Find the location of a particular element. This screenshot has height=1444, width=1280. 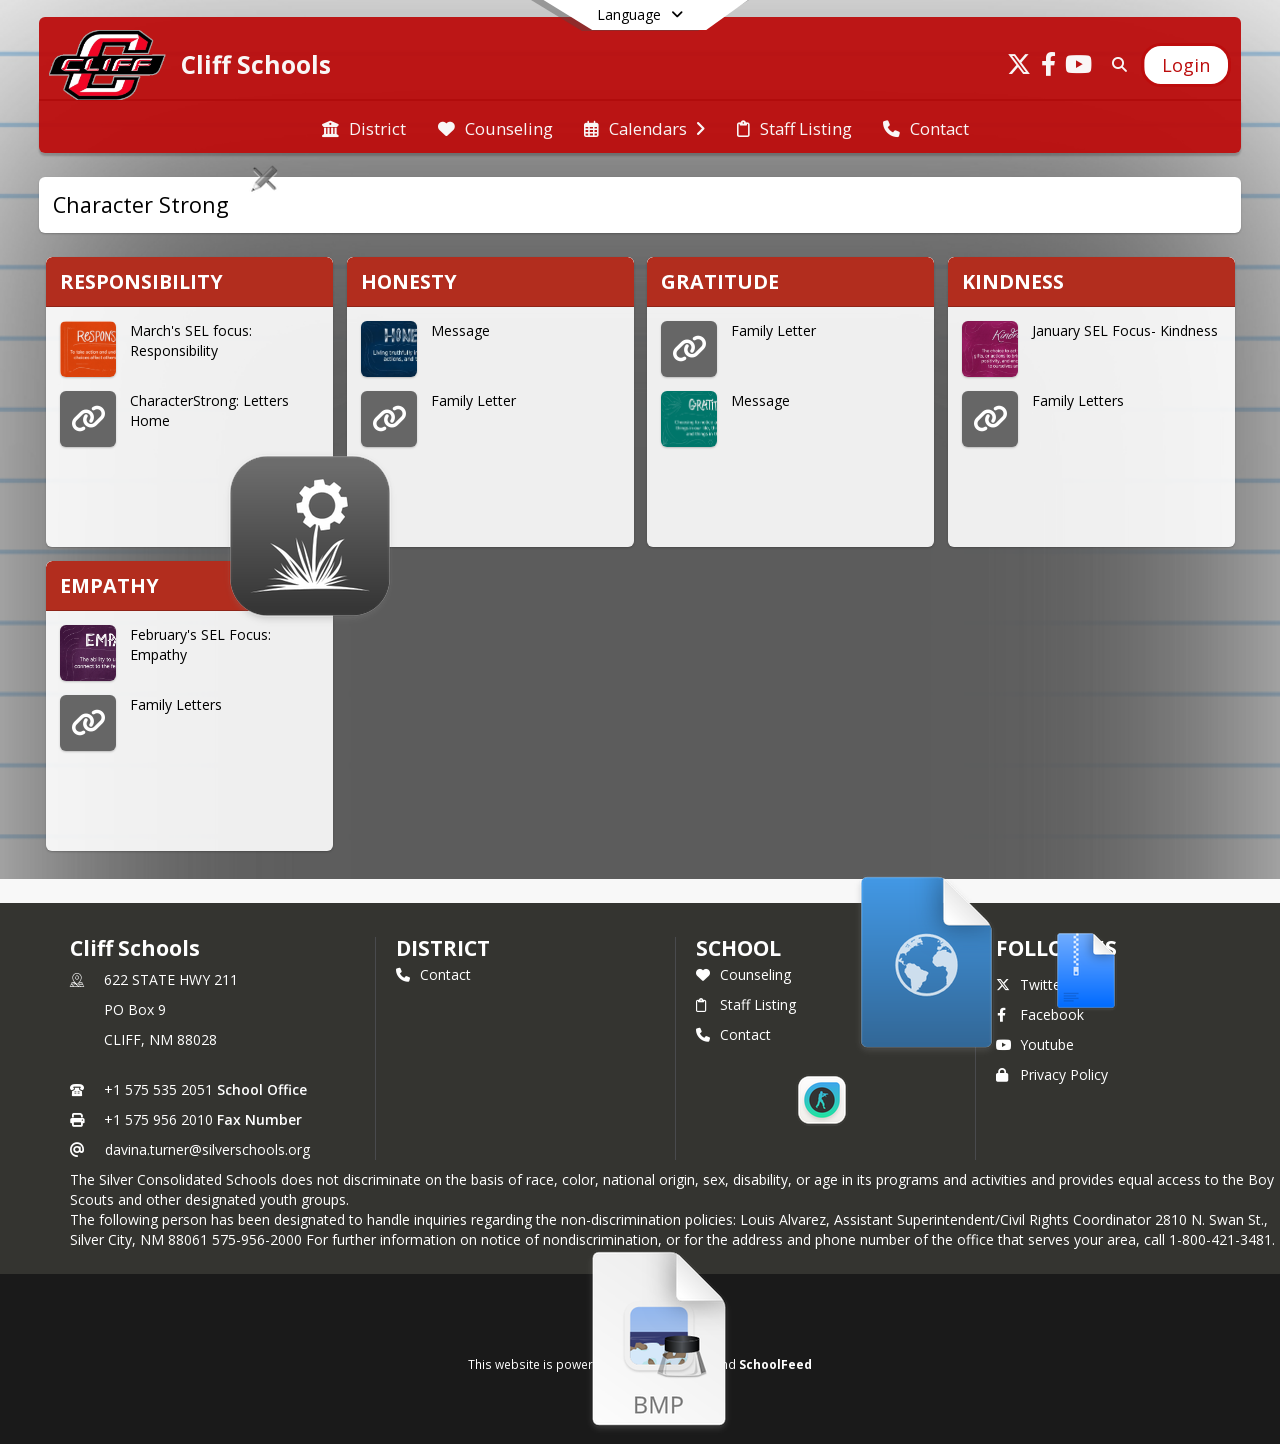

a BMP image file is located at coordinates (659, 1342).